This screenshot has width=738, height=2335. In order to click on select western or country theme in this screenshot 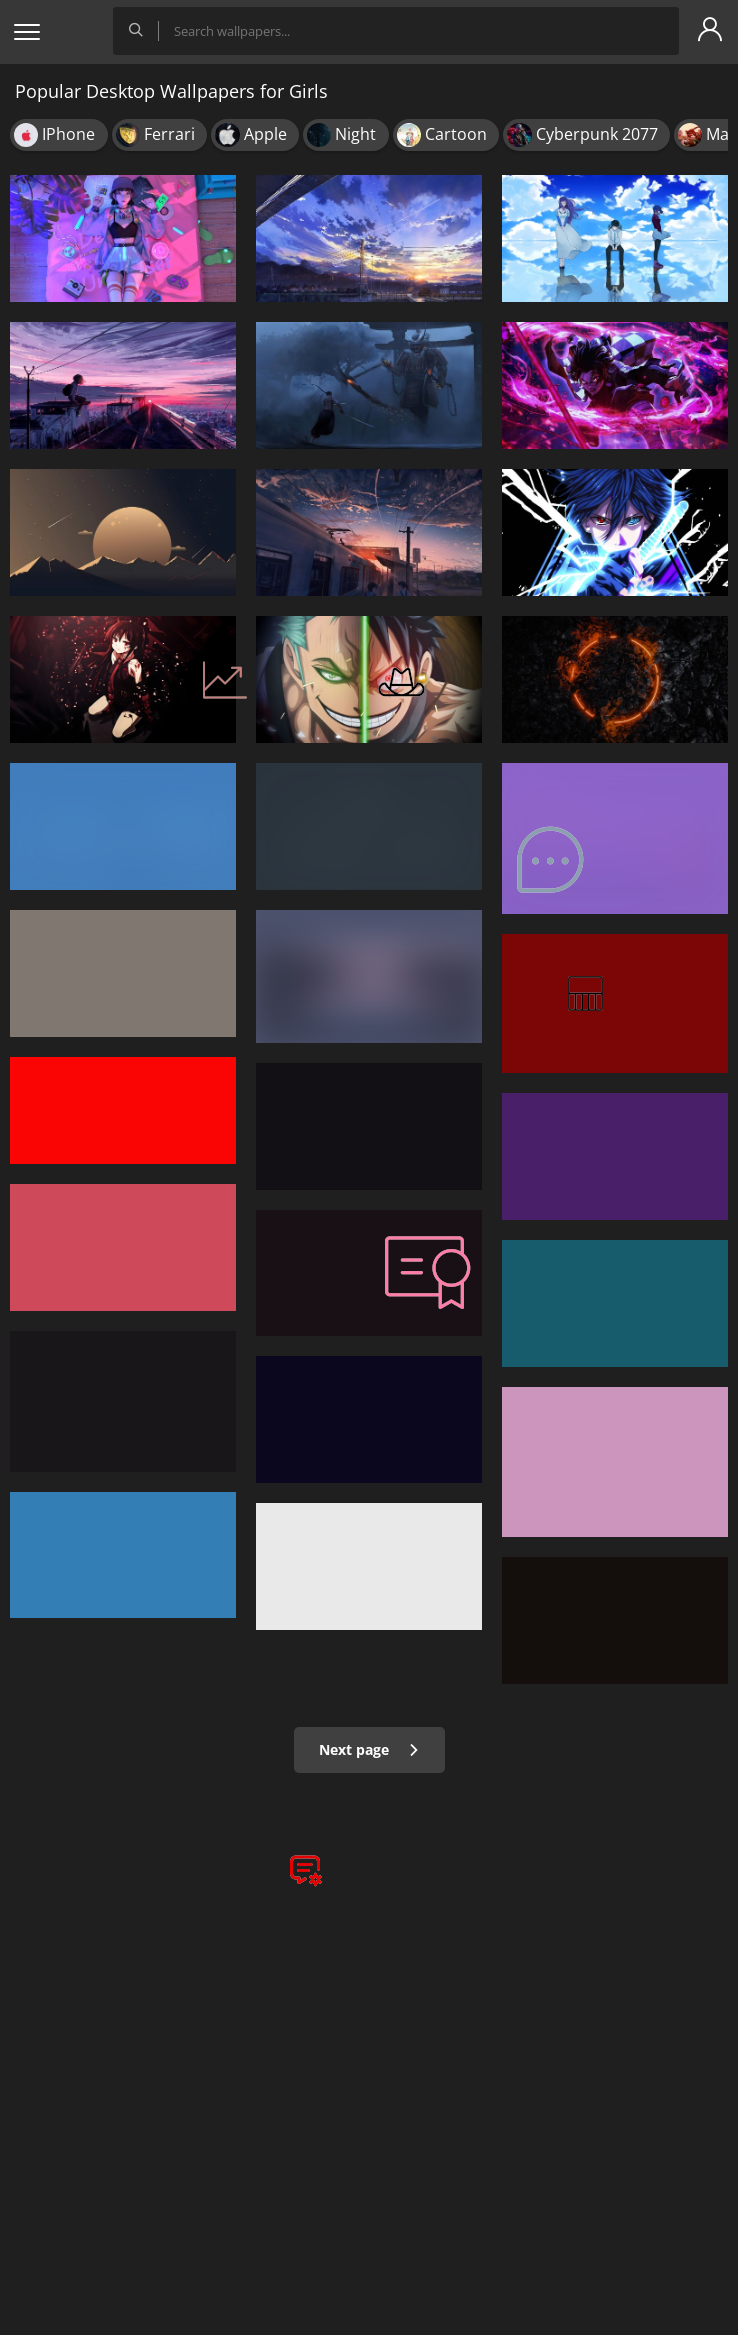, I will do `click(401, 683)`.